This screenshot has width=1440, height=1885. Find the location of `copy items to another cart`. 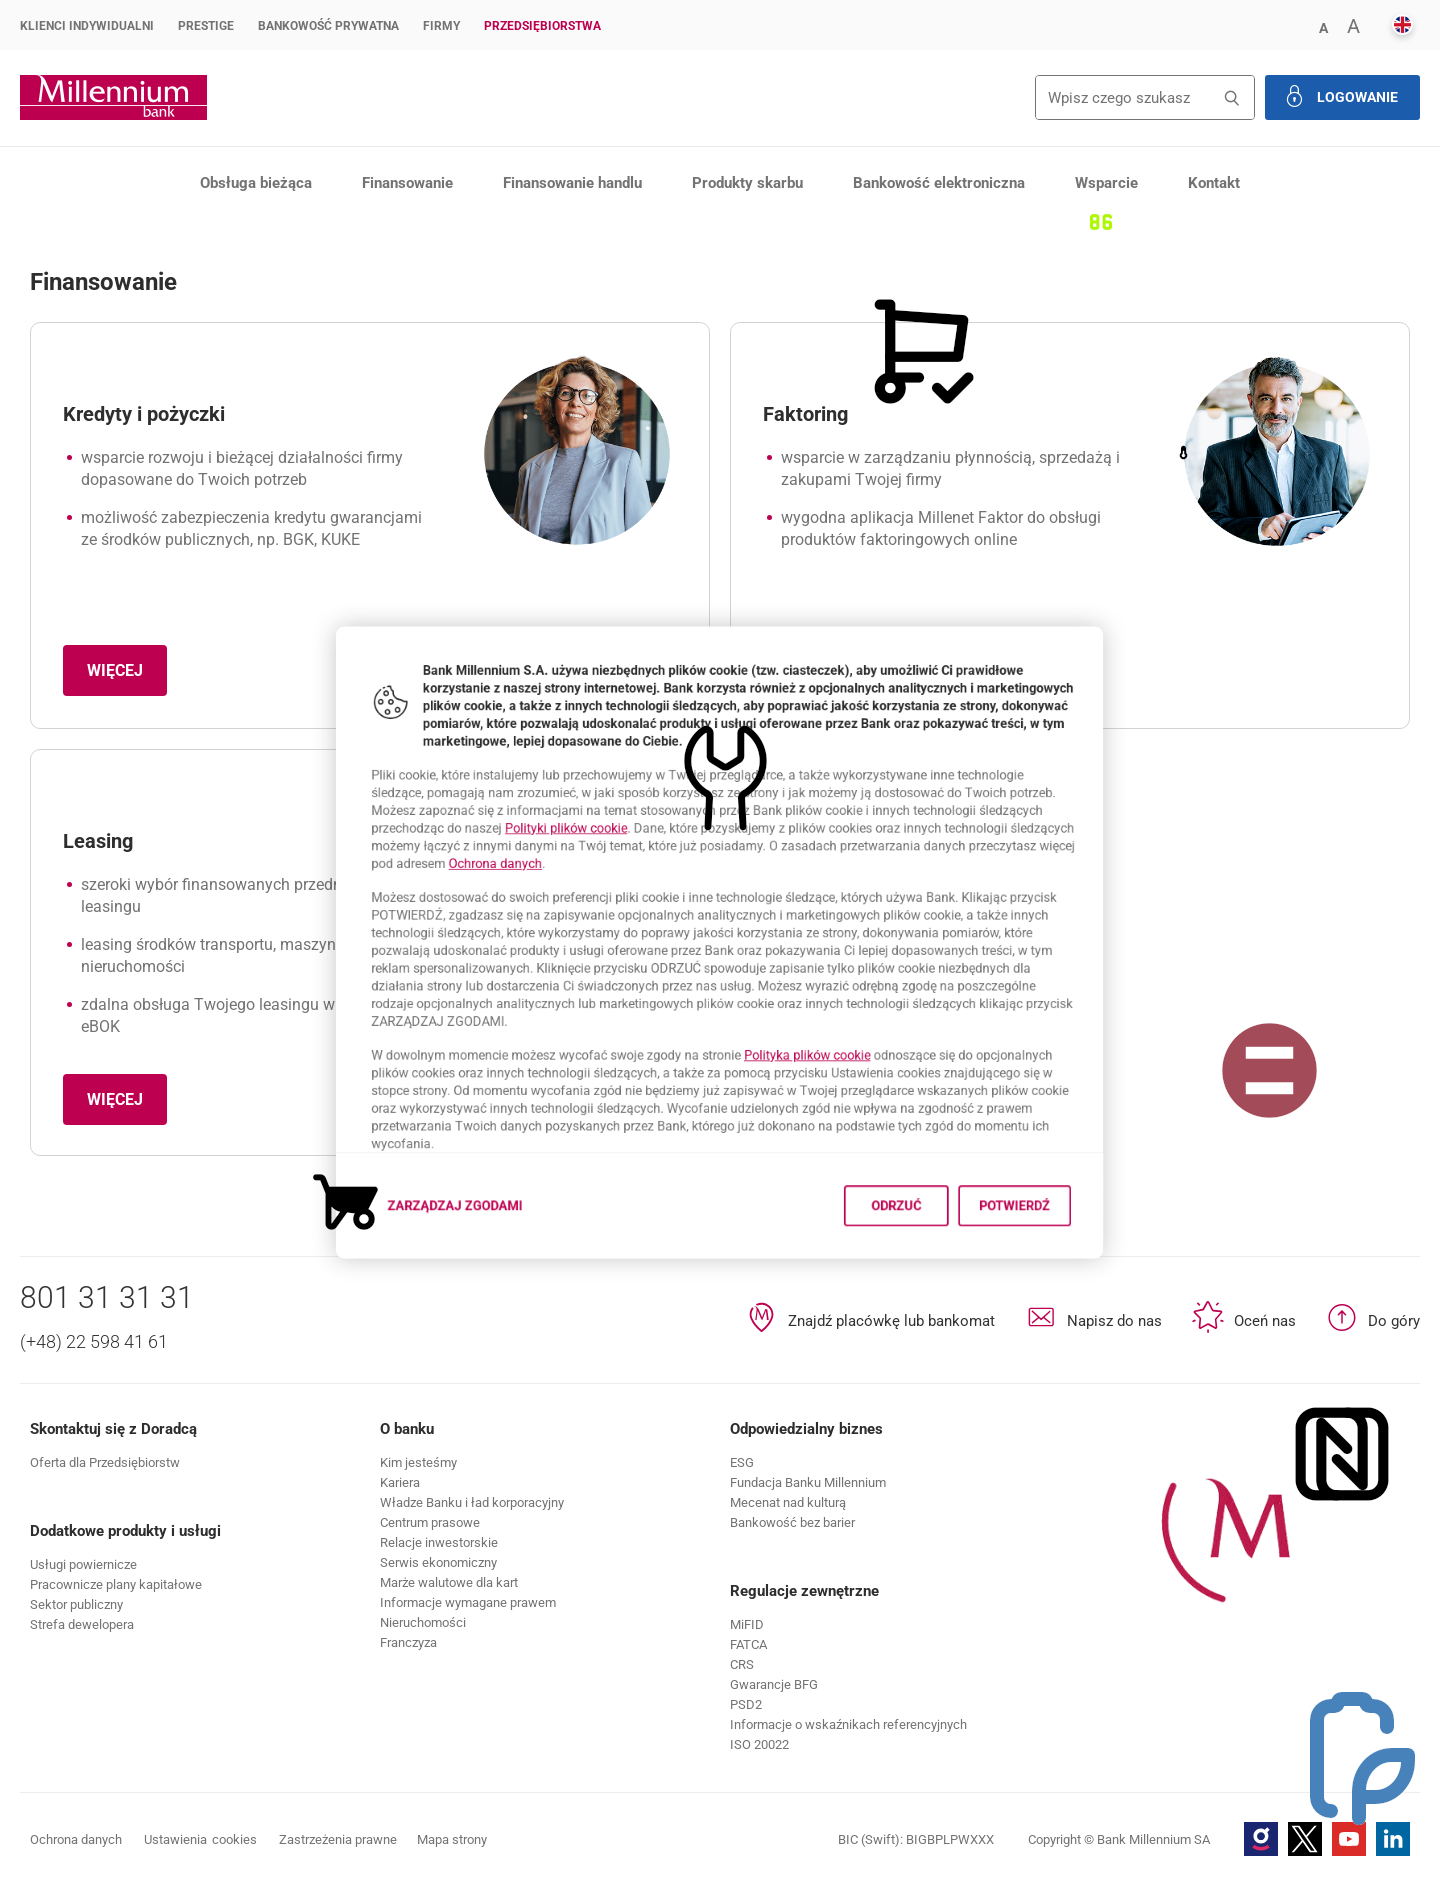

copy items to another cart is located at coordinates (921, 351).